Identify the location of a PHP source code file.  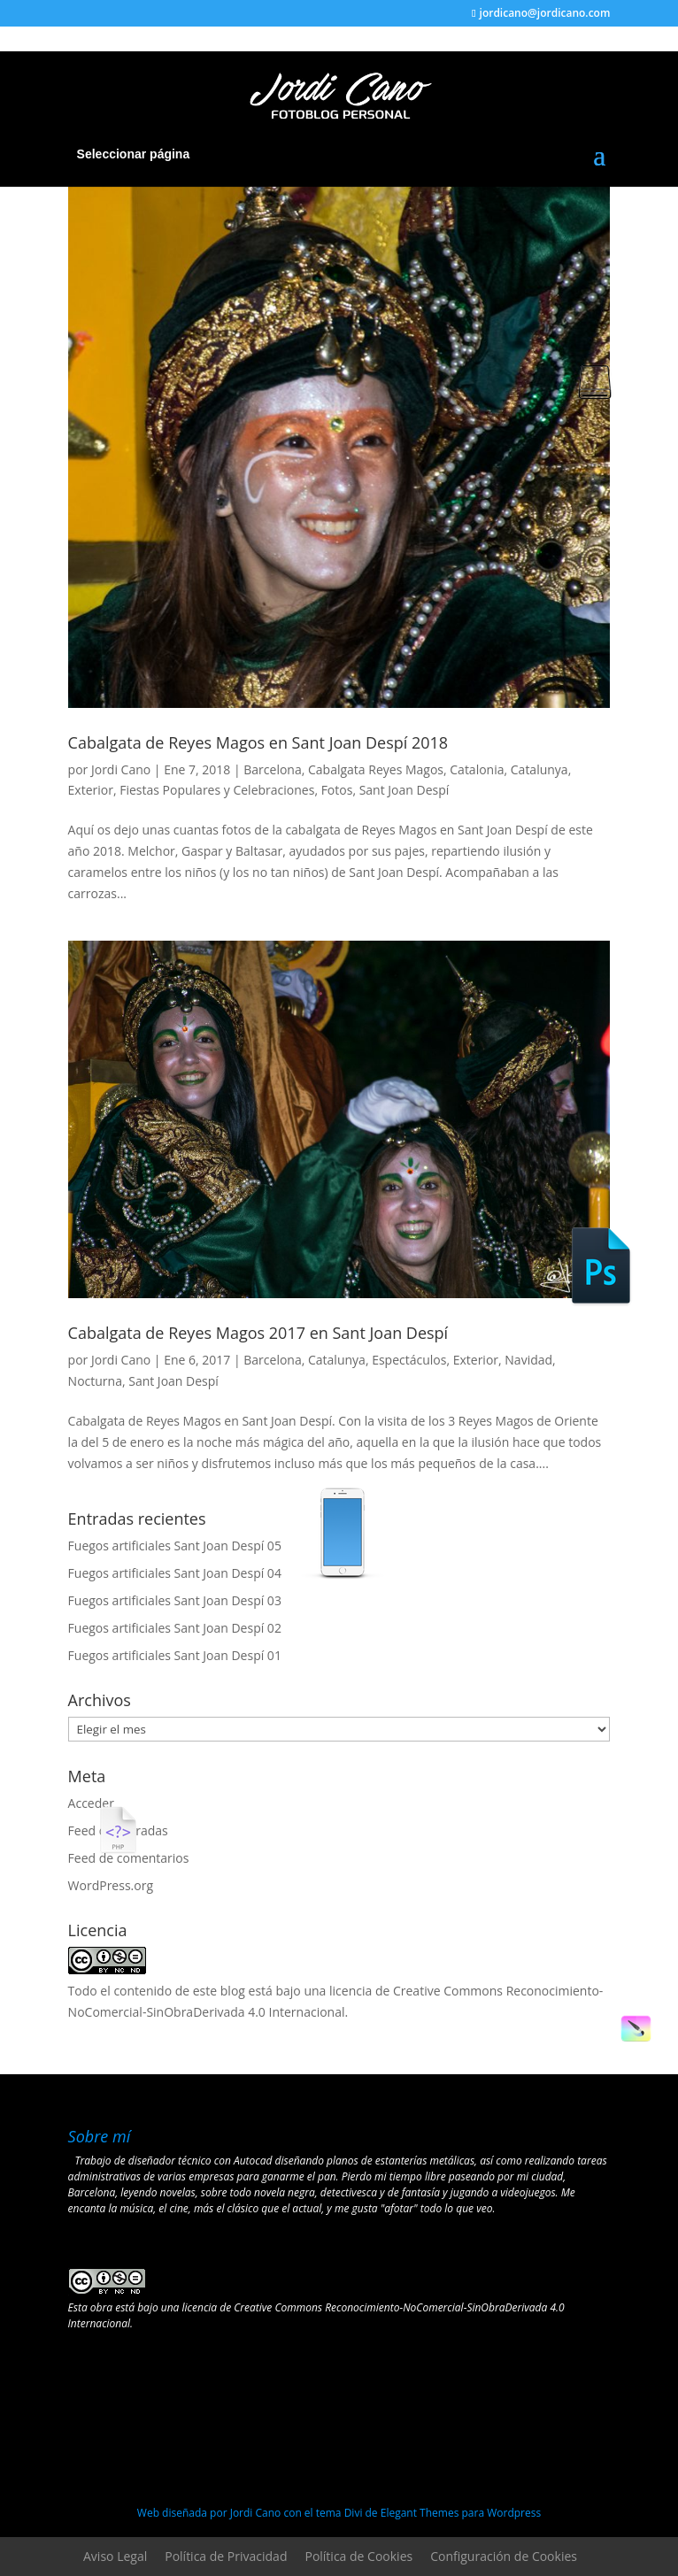
(118, 1830).